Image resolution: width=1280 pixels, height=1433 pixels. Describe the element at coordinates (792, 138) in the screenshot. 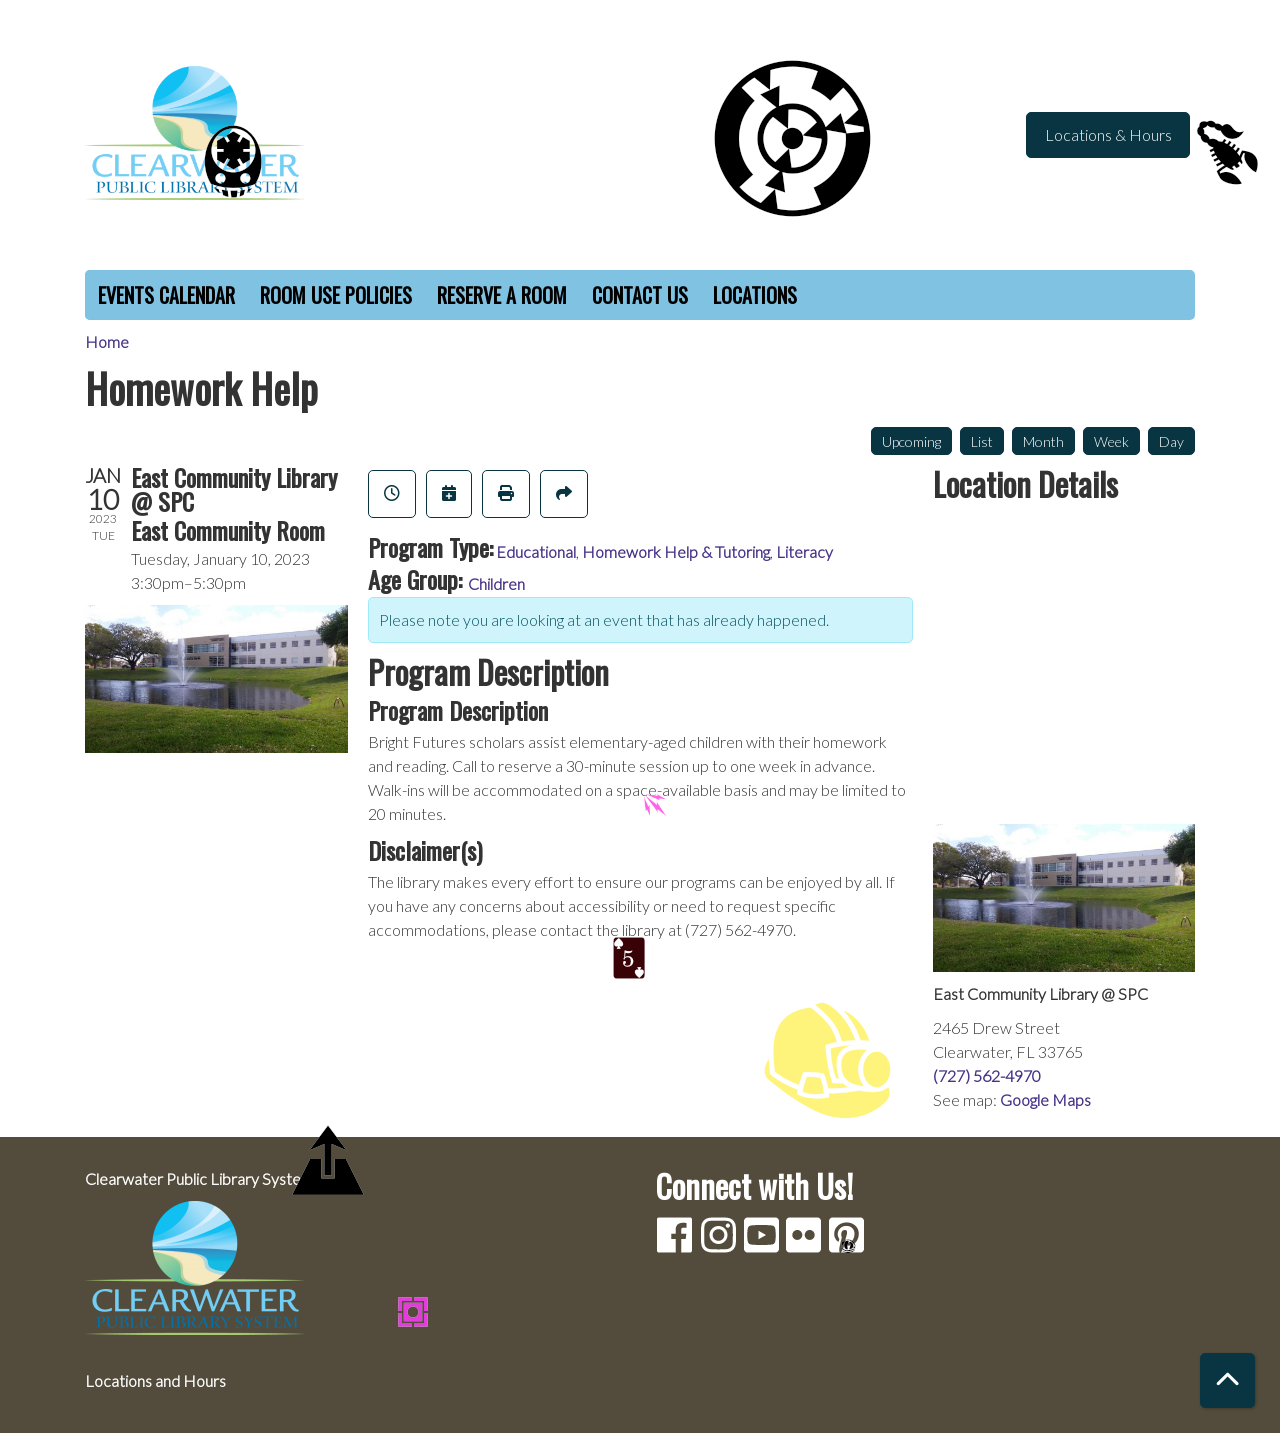

I see `track digital footprint or online activity` at that location.